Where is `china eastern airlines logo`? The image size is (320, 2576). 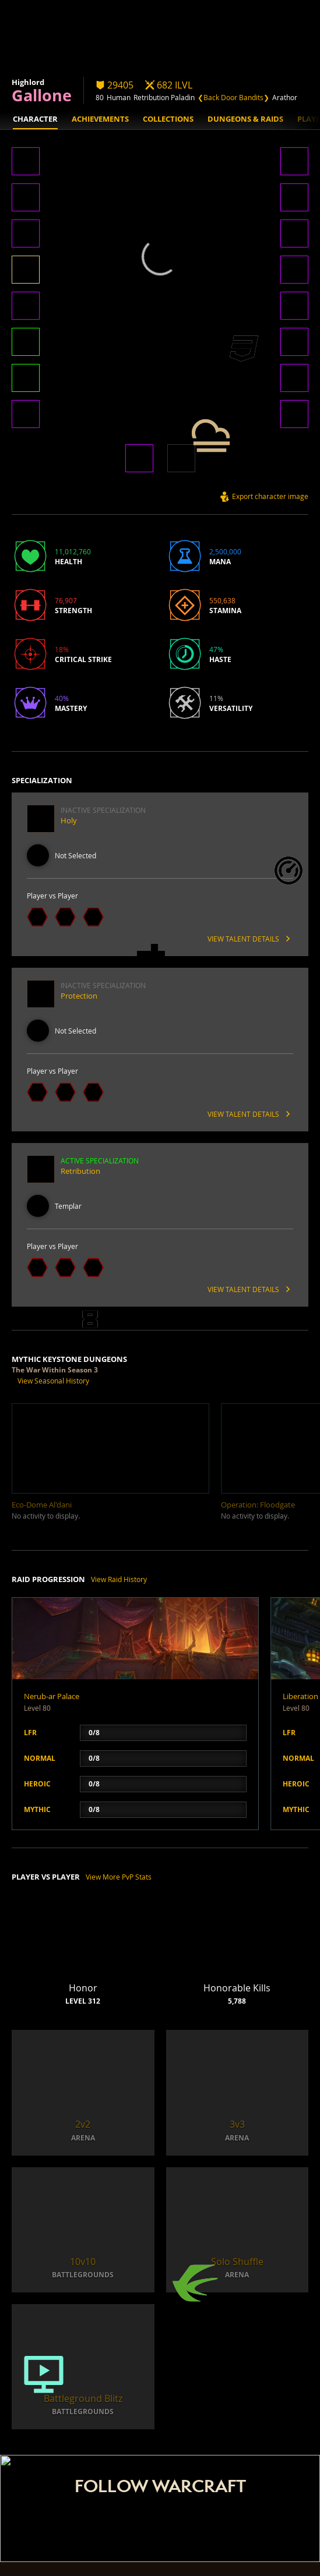 china eastern airlines logo is located at coordinates (195, 2283).